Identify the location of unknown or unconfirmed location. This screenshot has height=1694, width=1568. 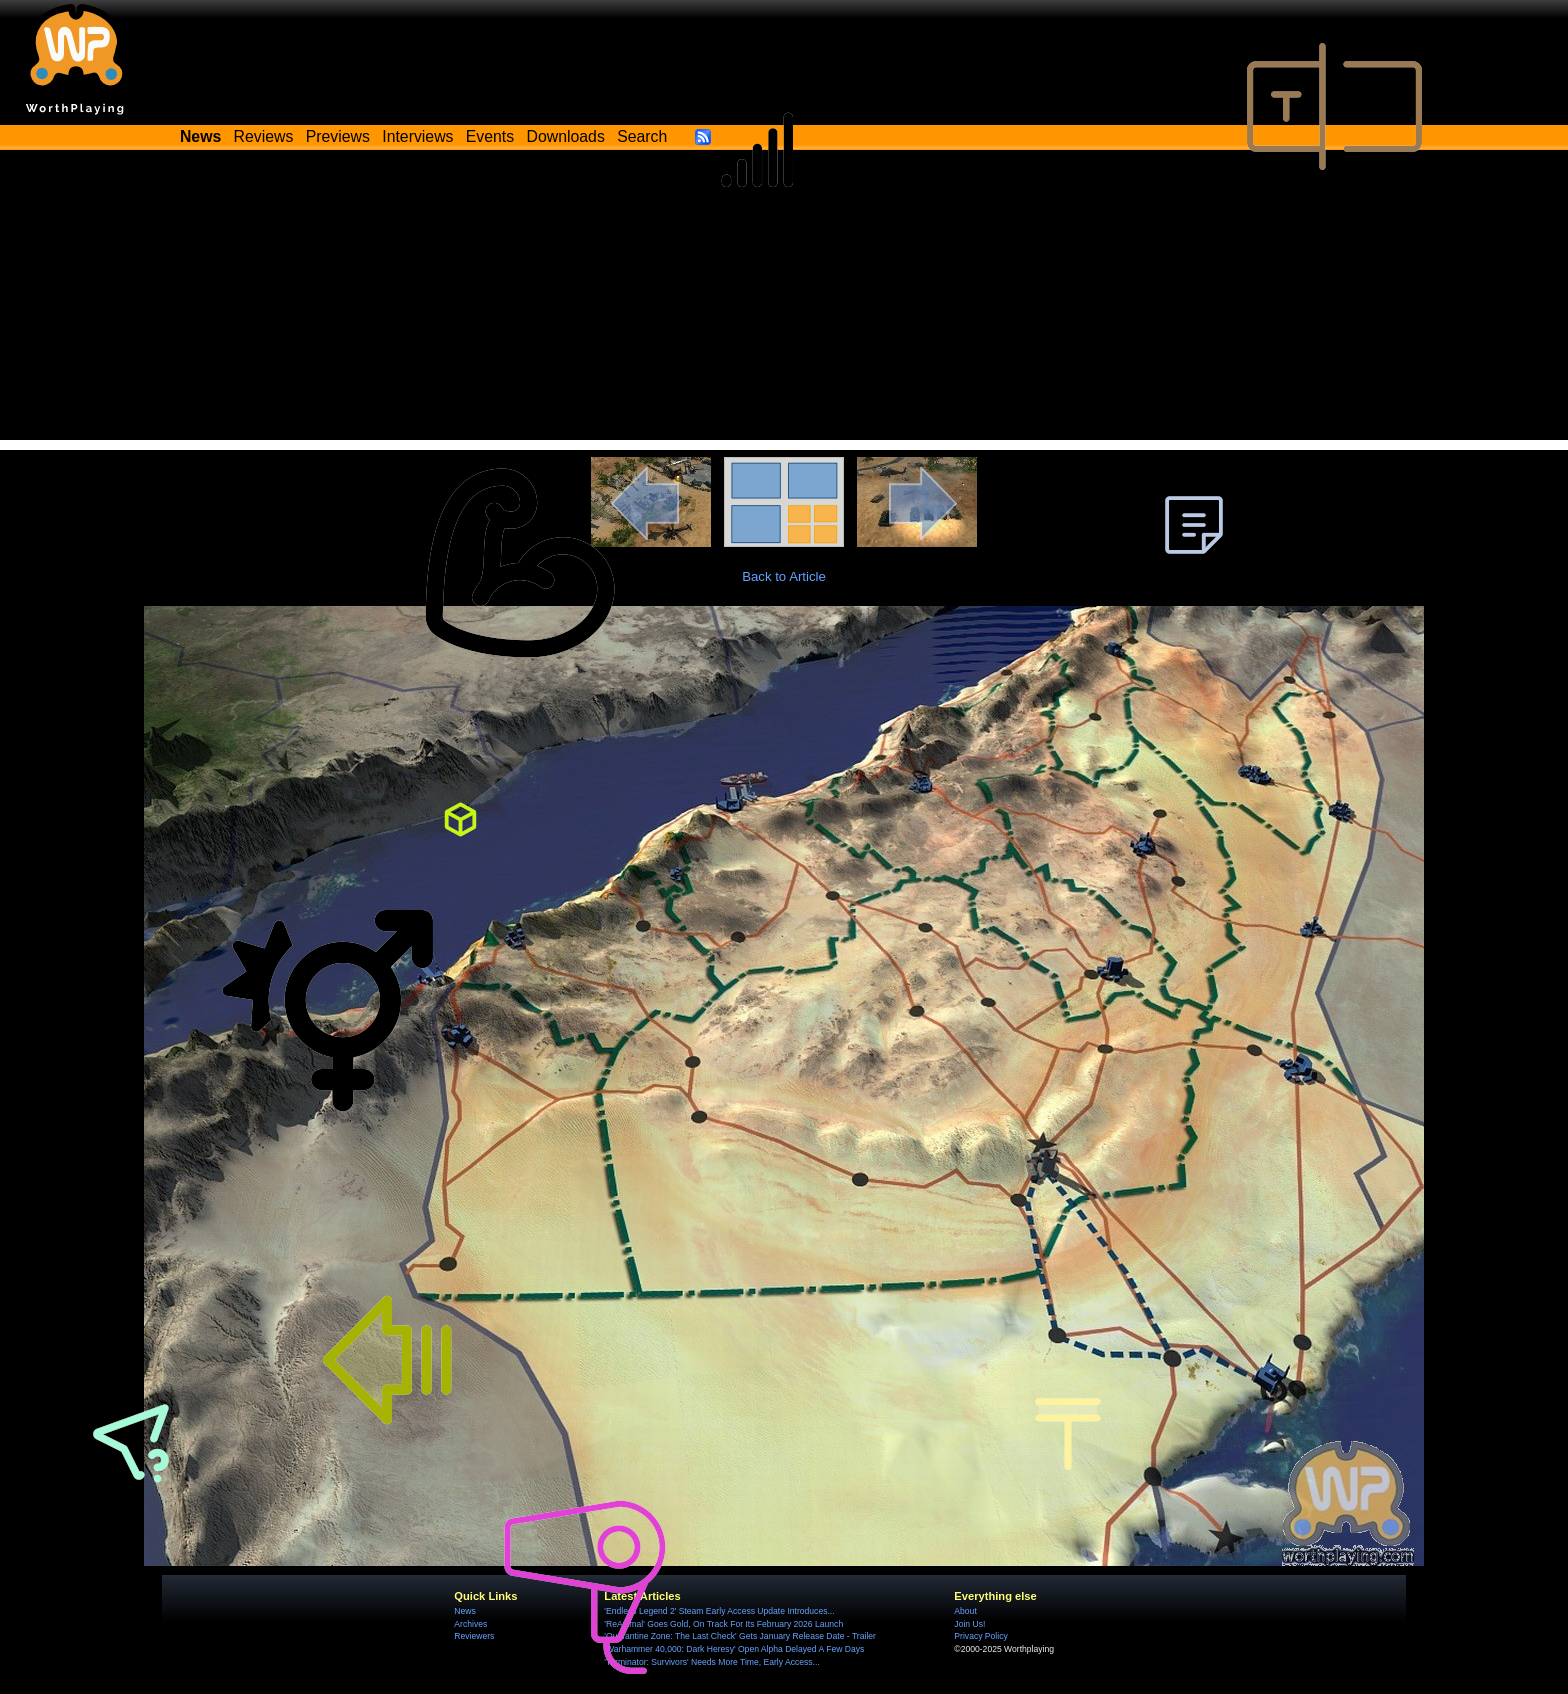
(131, 1441).